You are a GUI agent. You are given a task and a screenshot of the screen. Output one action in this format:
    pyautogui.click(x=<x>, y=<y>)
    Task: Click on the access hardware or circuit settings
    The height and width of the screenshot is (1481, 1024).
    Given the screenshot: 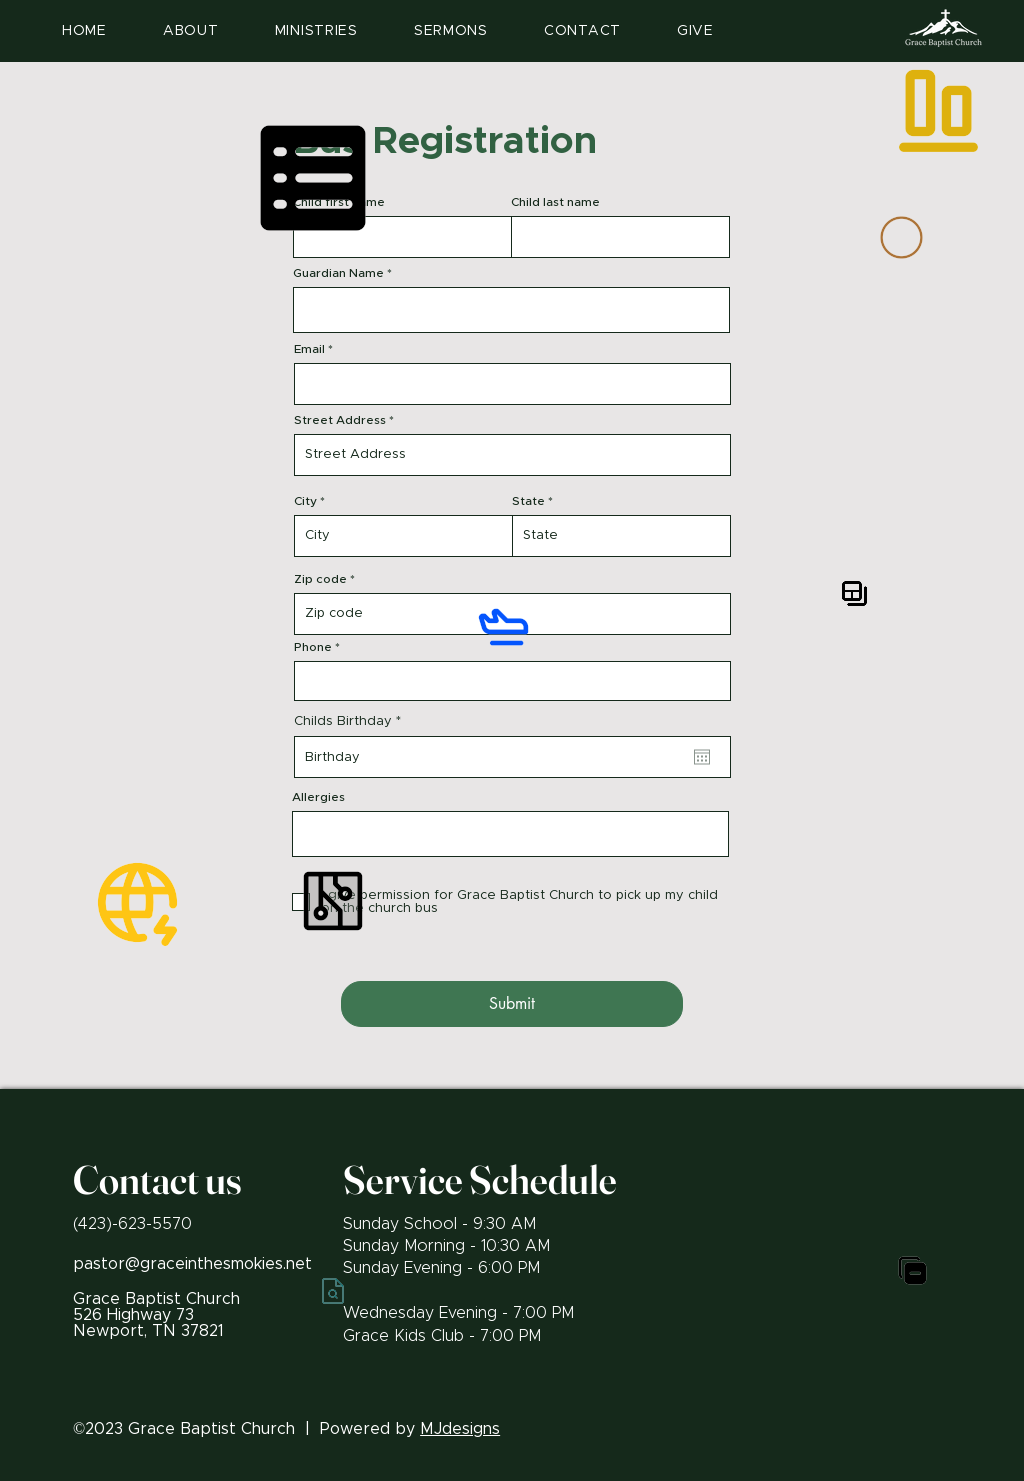 What is the action you would take?
    pyautogui.click(x=333, y=901)
    